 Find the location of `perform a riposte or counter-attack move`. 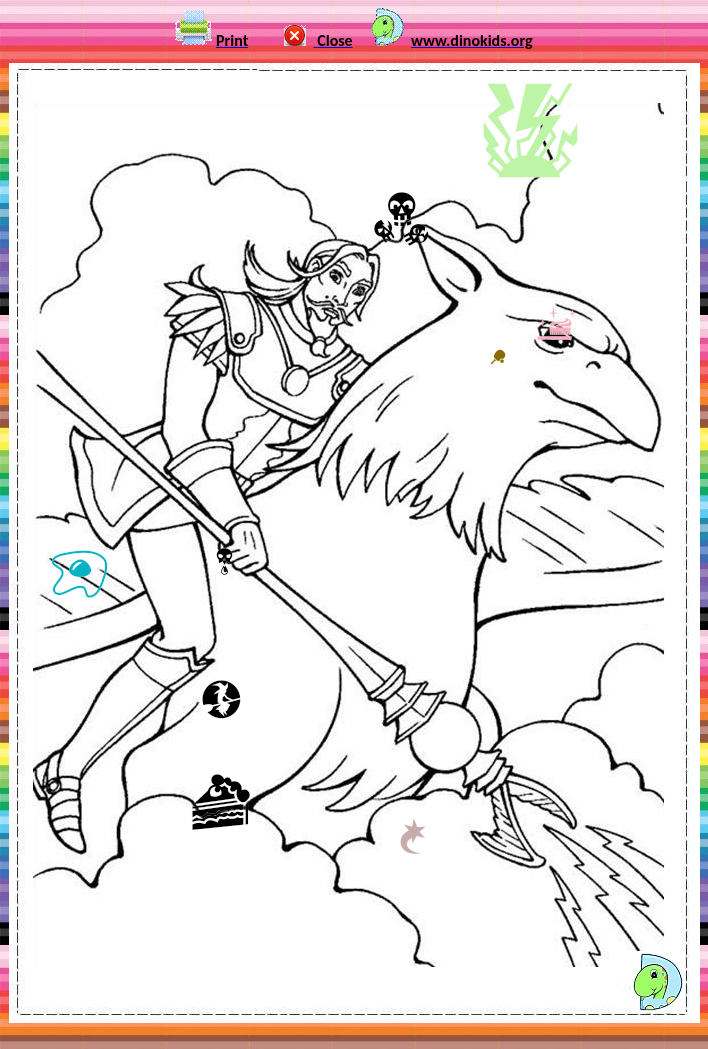

perform a riposte or counter-attack move is located at coordinates (413, 836).